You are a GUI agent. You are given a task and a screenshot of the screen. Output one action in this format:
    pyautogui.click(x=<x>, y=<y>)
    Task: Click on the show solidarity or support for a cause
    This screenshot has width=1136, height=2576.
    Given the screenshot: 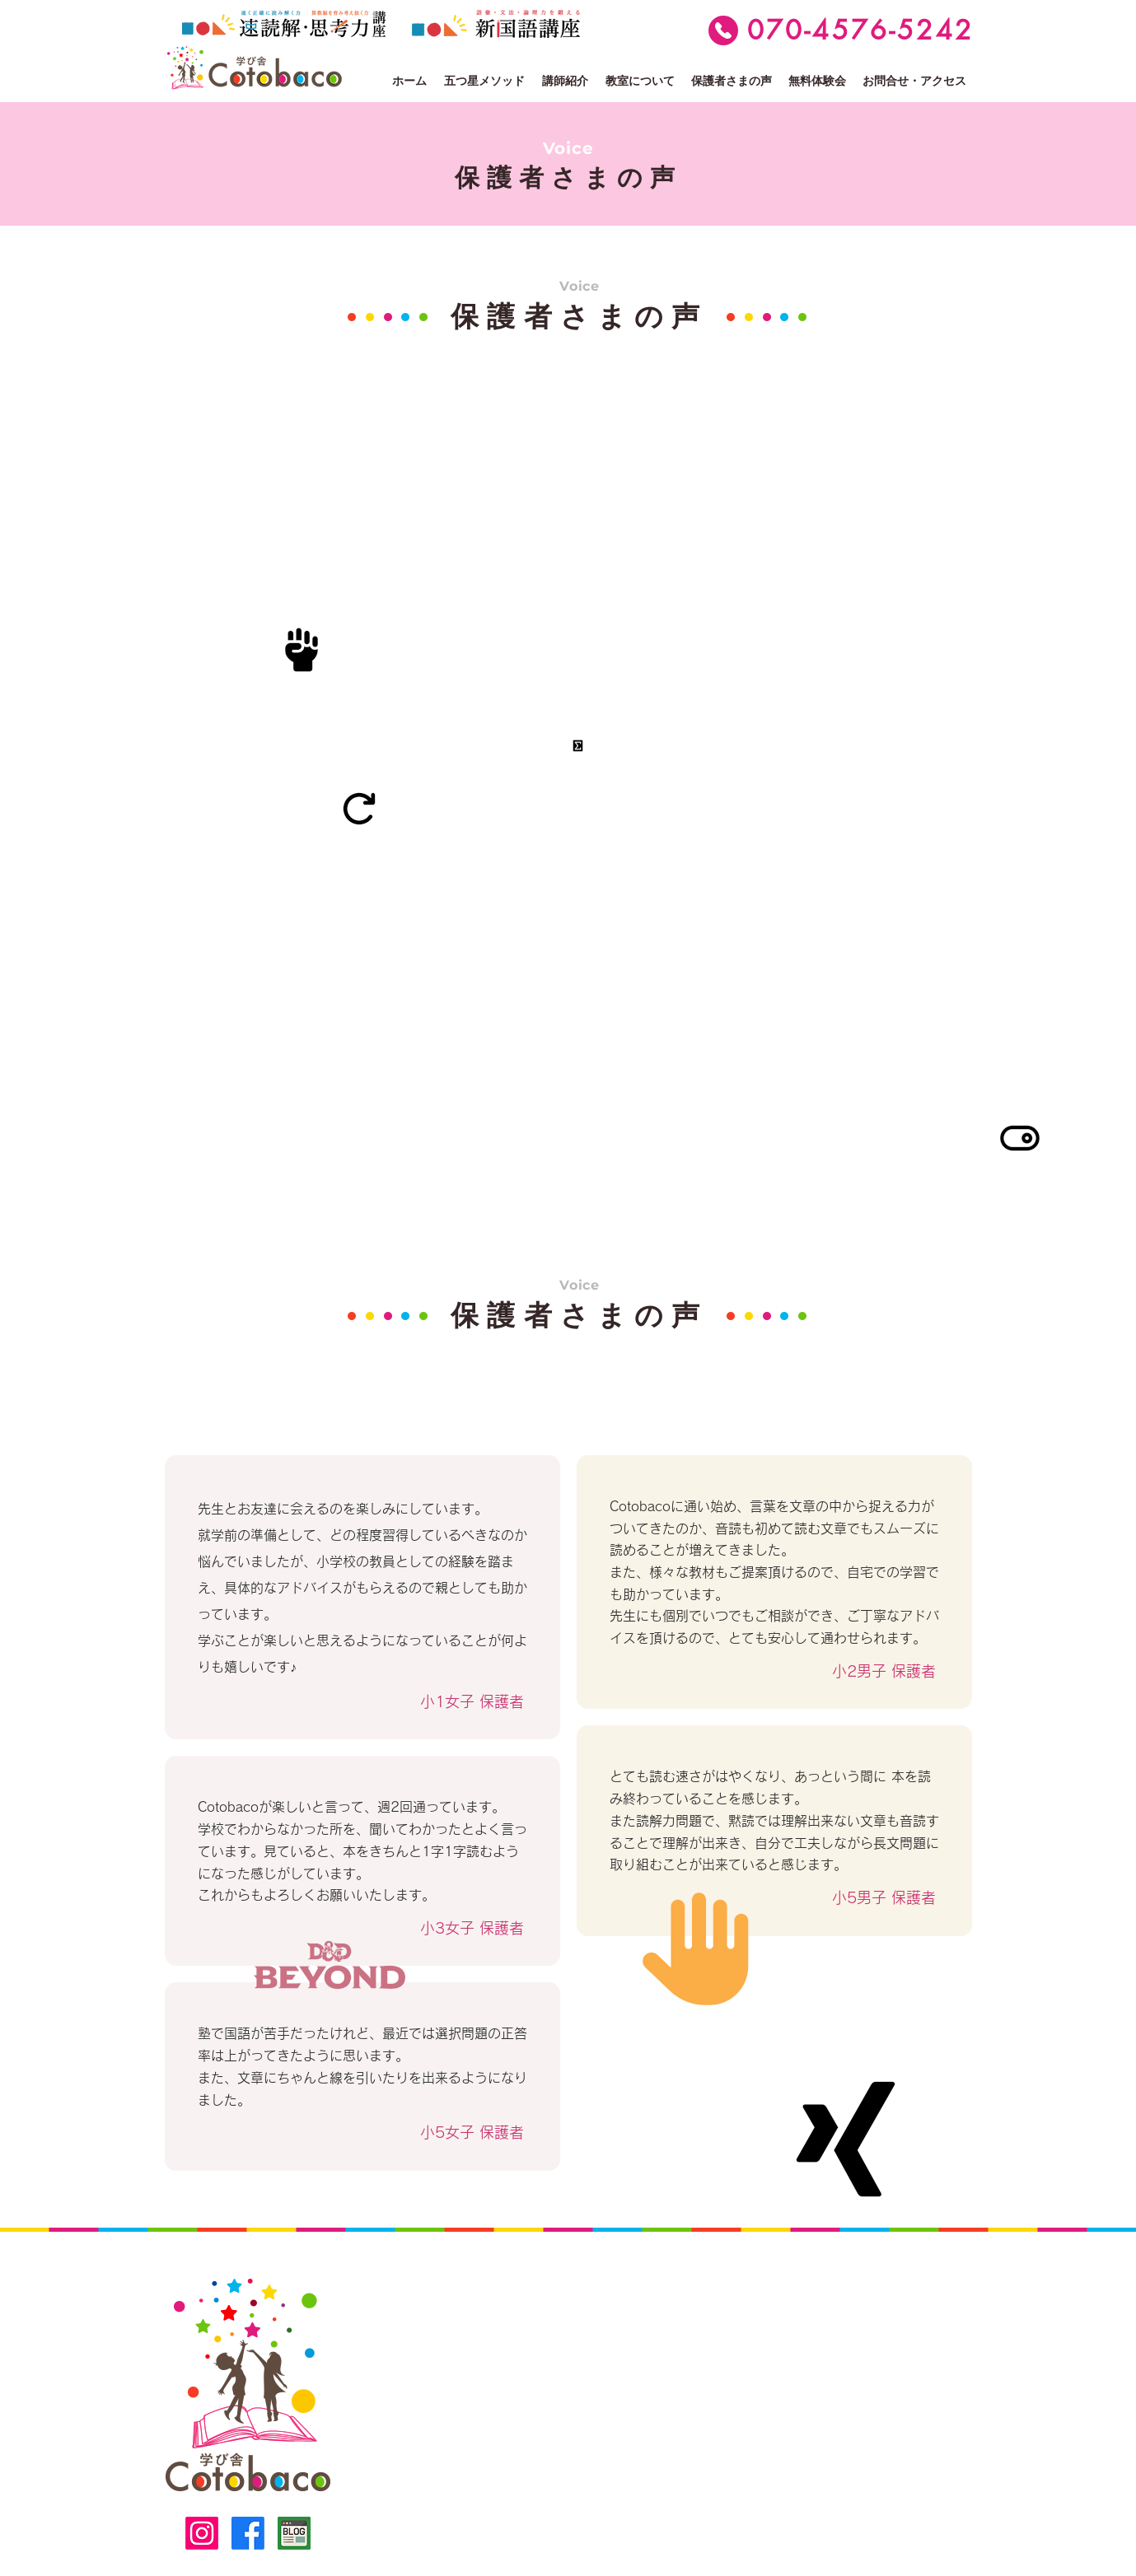 What is the action you would take?
    pyautogui.click(x=302, y=650)
    